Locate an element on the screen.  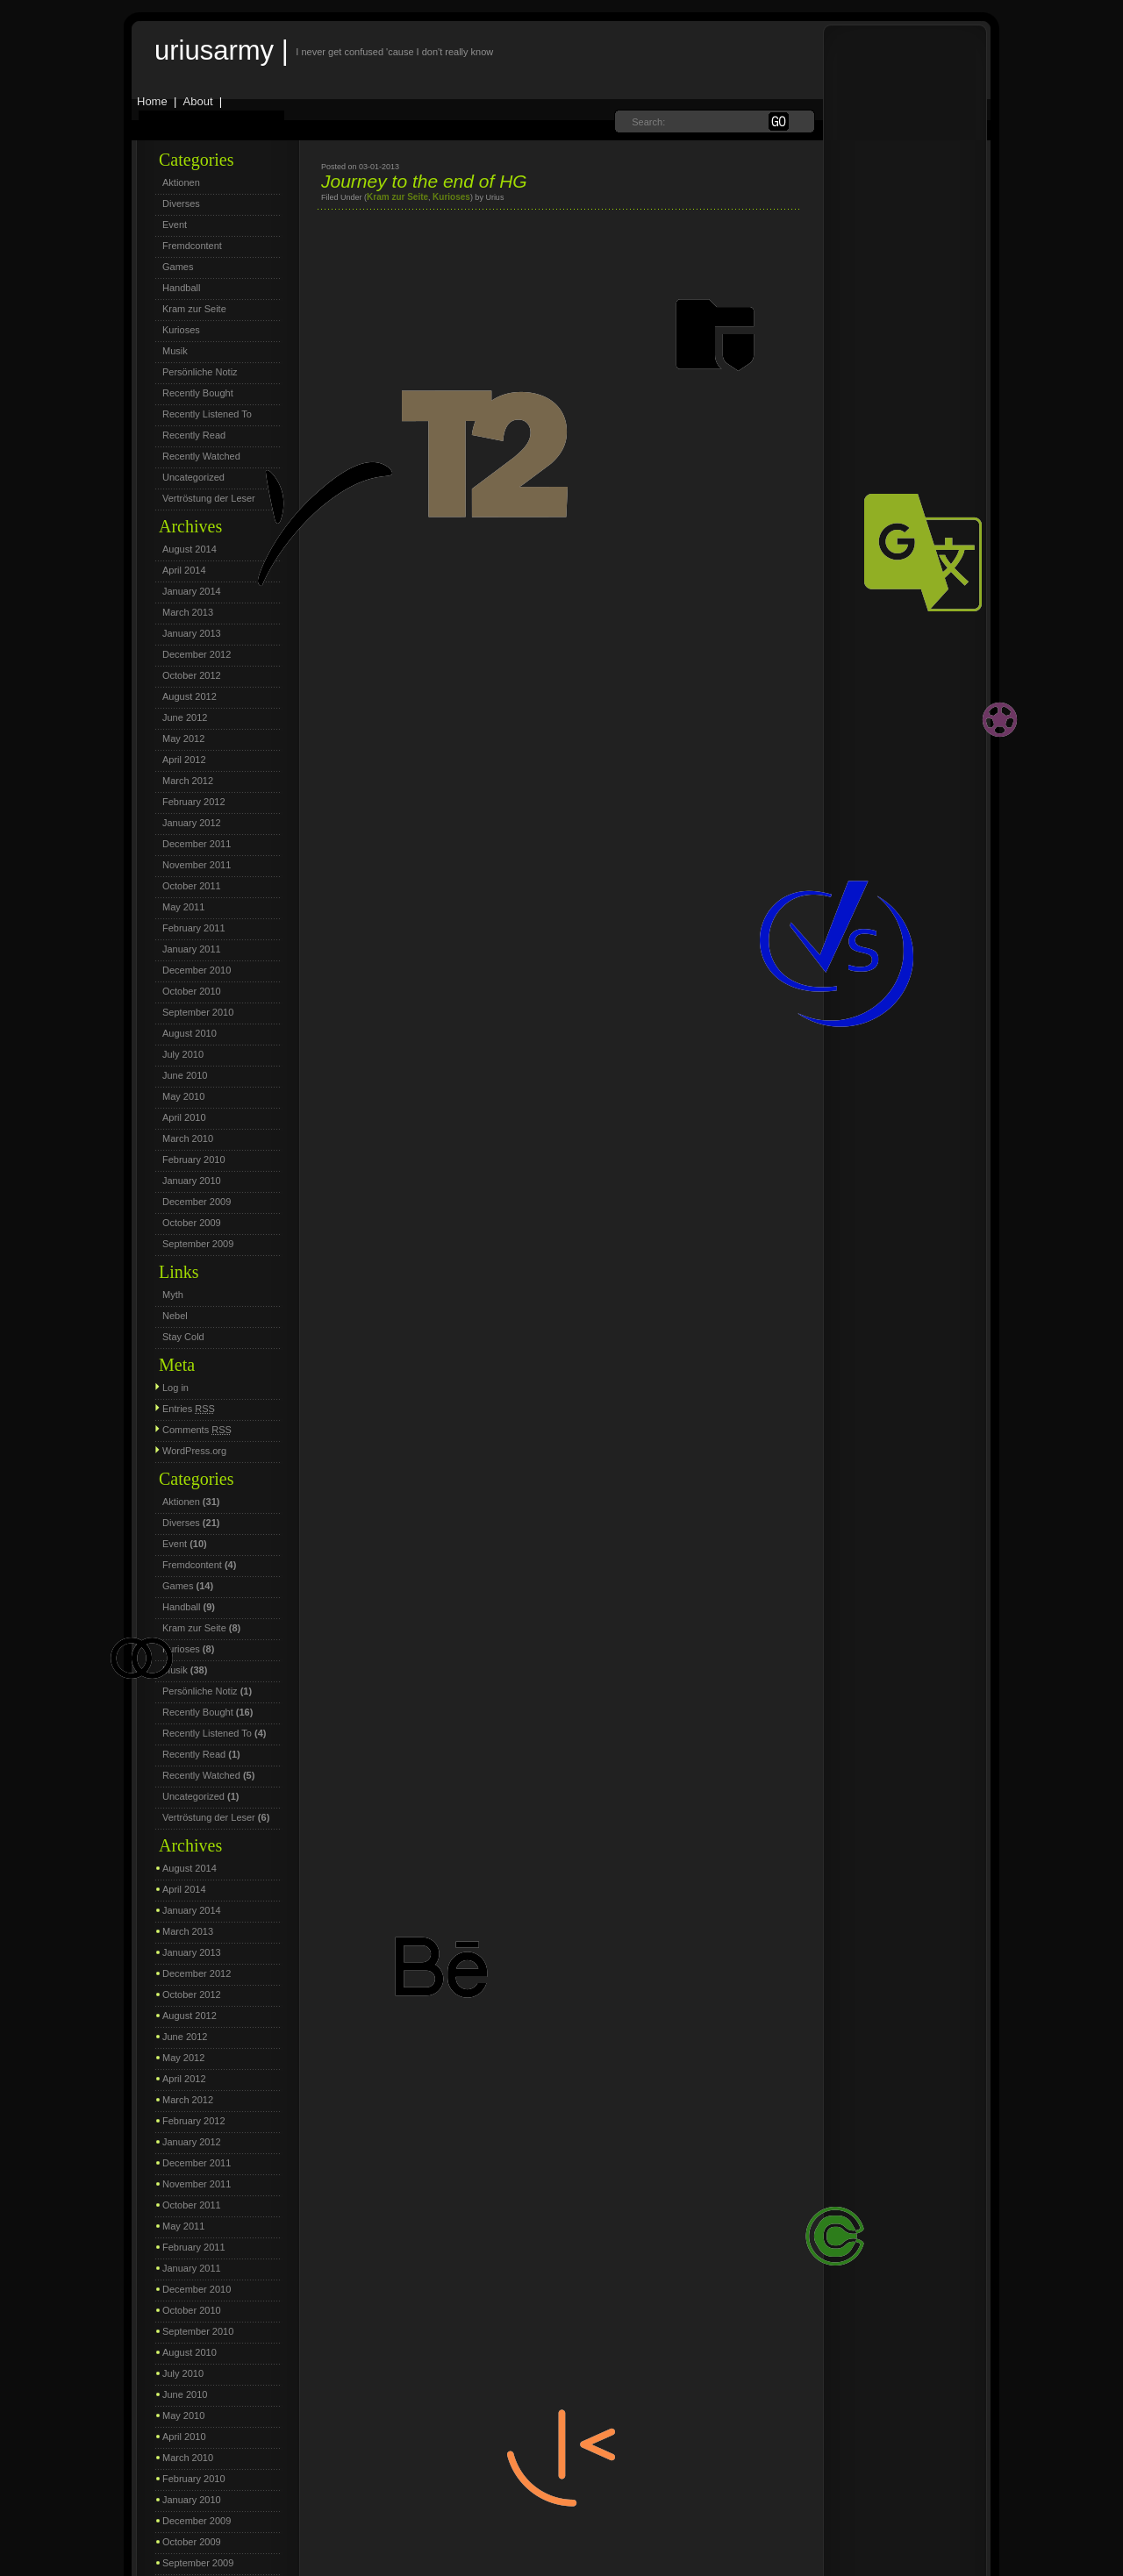
open google translate is located at coordinates (923, 553).